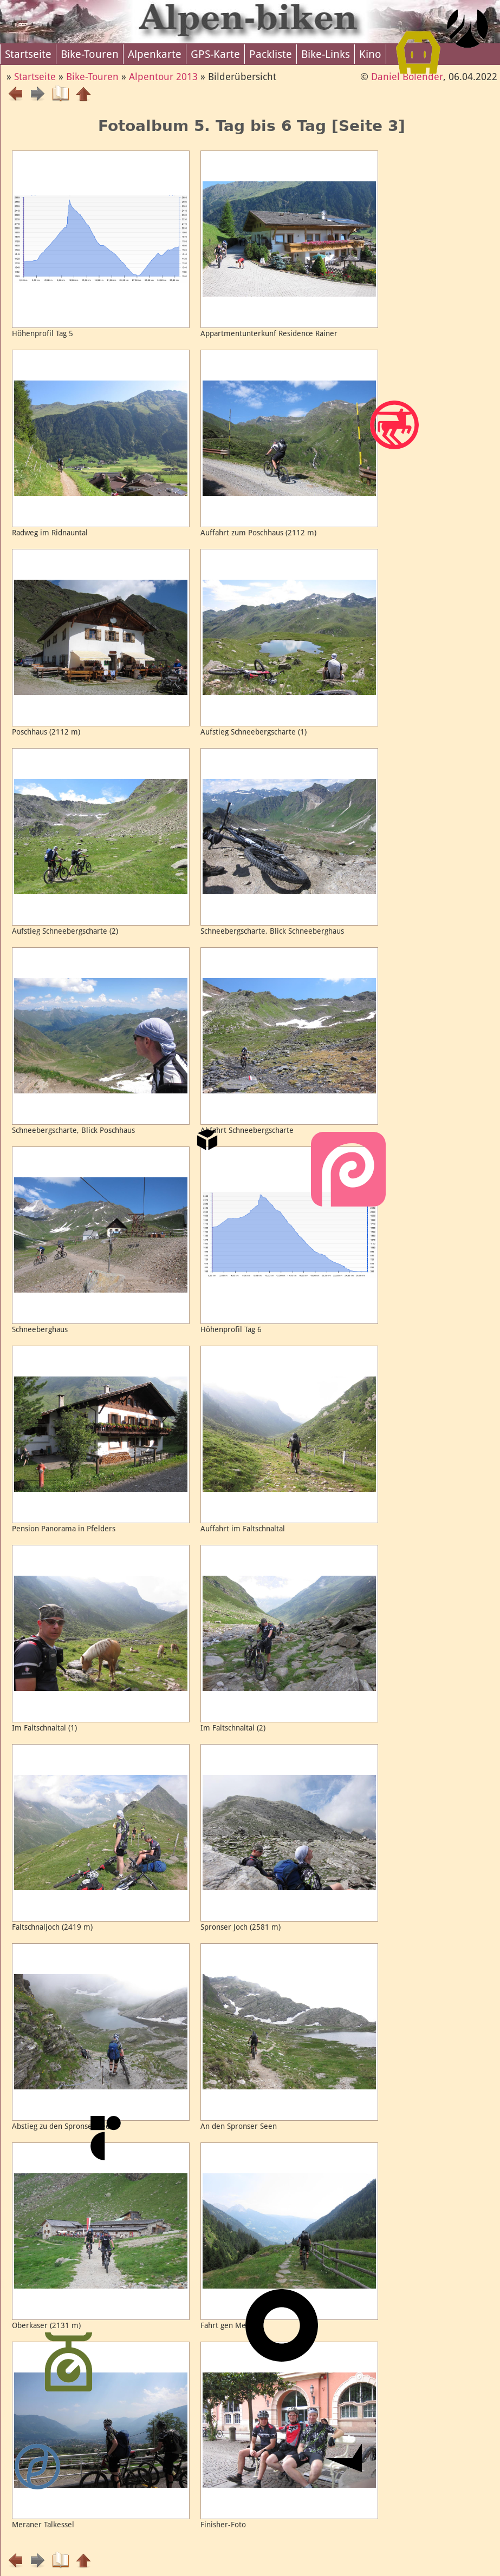 The image size is (500, 2576). Describe the element at coordinates (106, 2138) in the screenshot. I see `radix ui library logo` at that location.